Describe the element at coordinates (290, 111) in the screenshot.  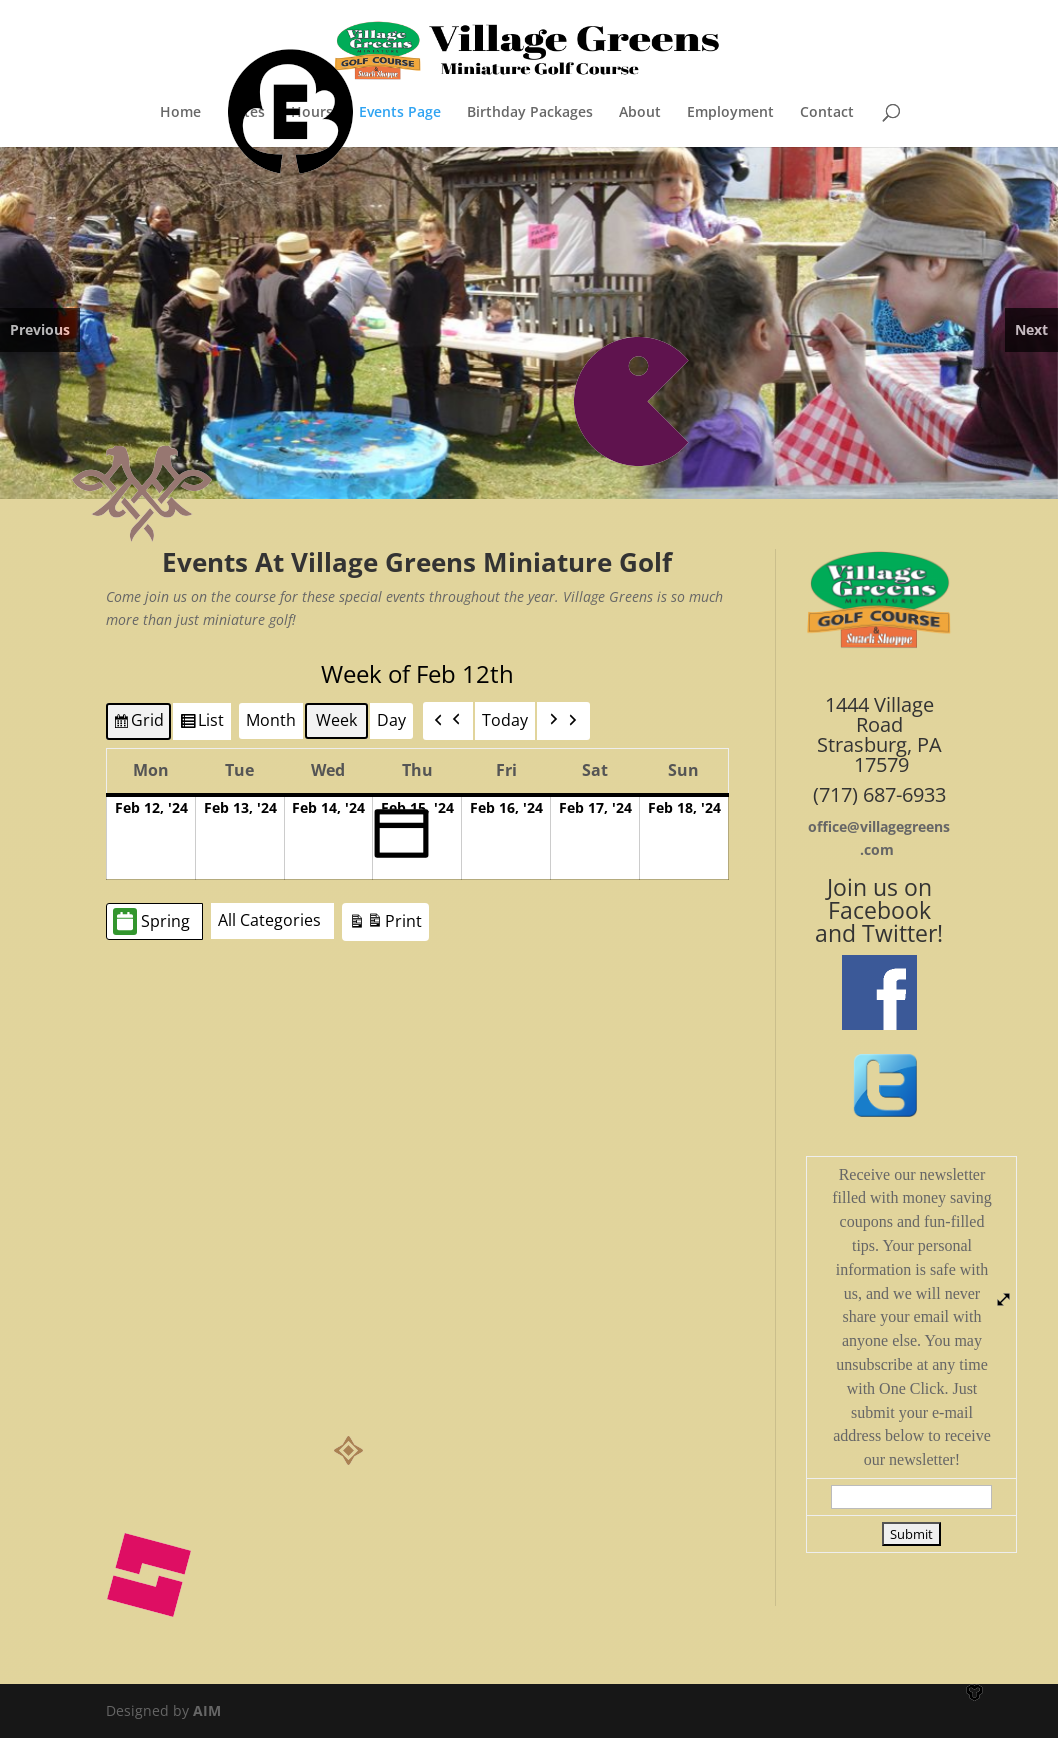
I see `open ecosia search engine` at that location.